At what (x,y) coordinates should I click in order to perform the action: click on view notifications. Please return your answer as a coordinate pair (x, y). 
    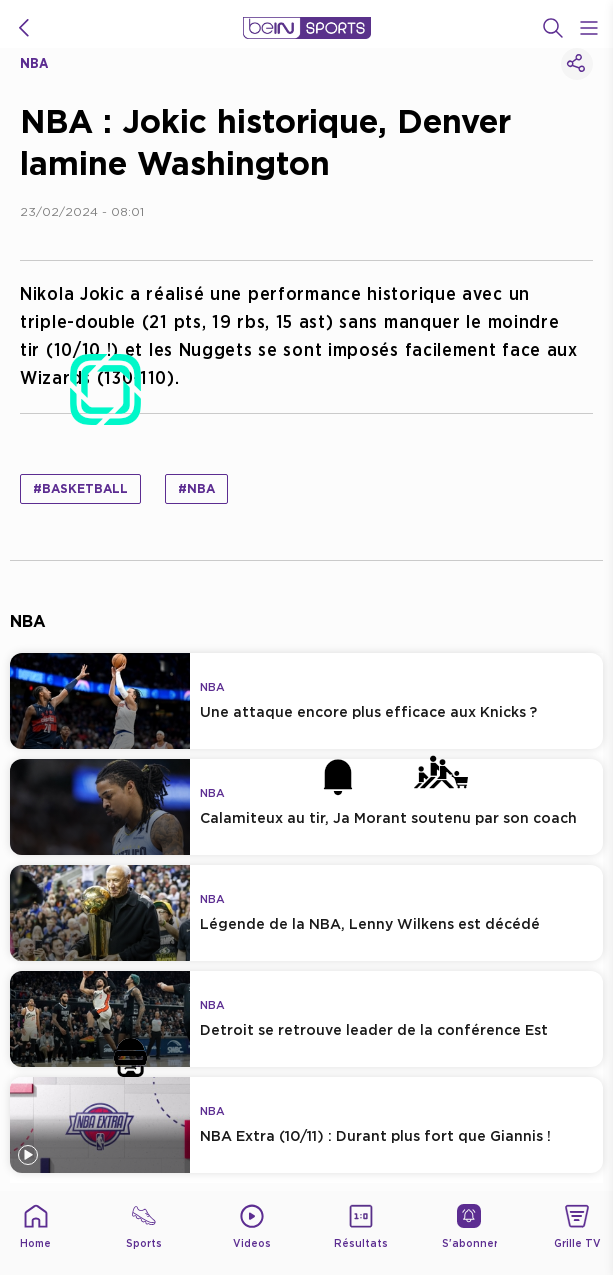
    Looking at the image, I should click on (338, 776).